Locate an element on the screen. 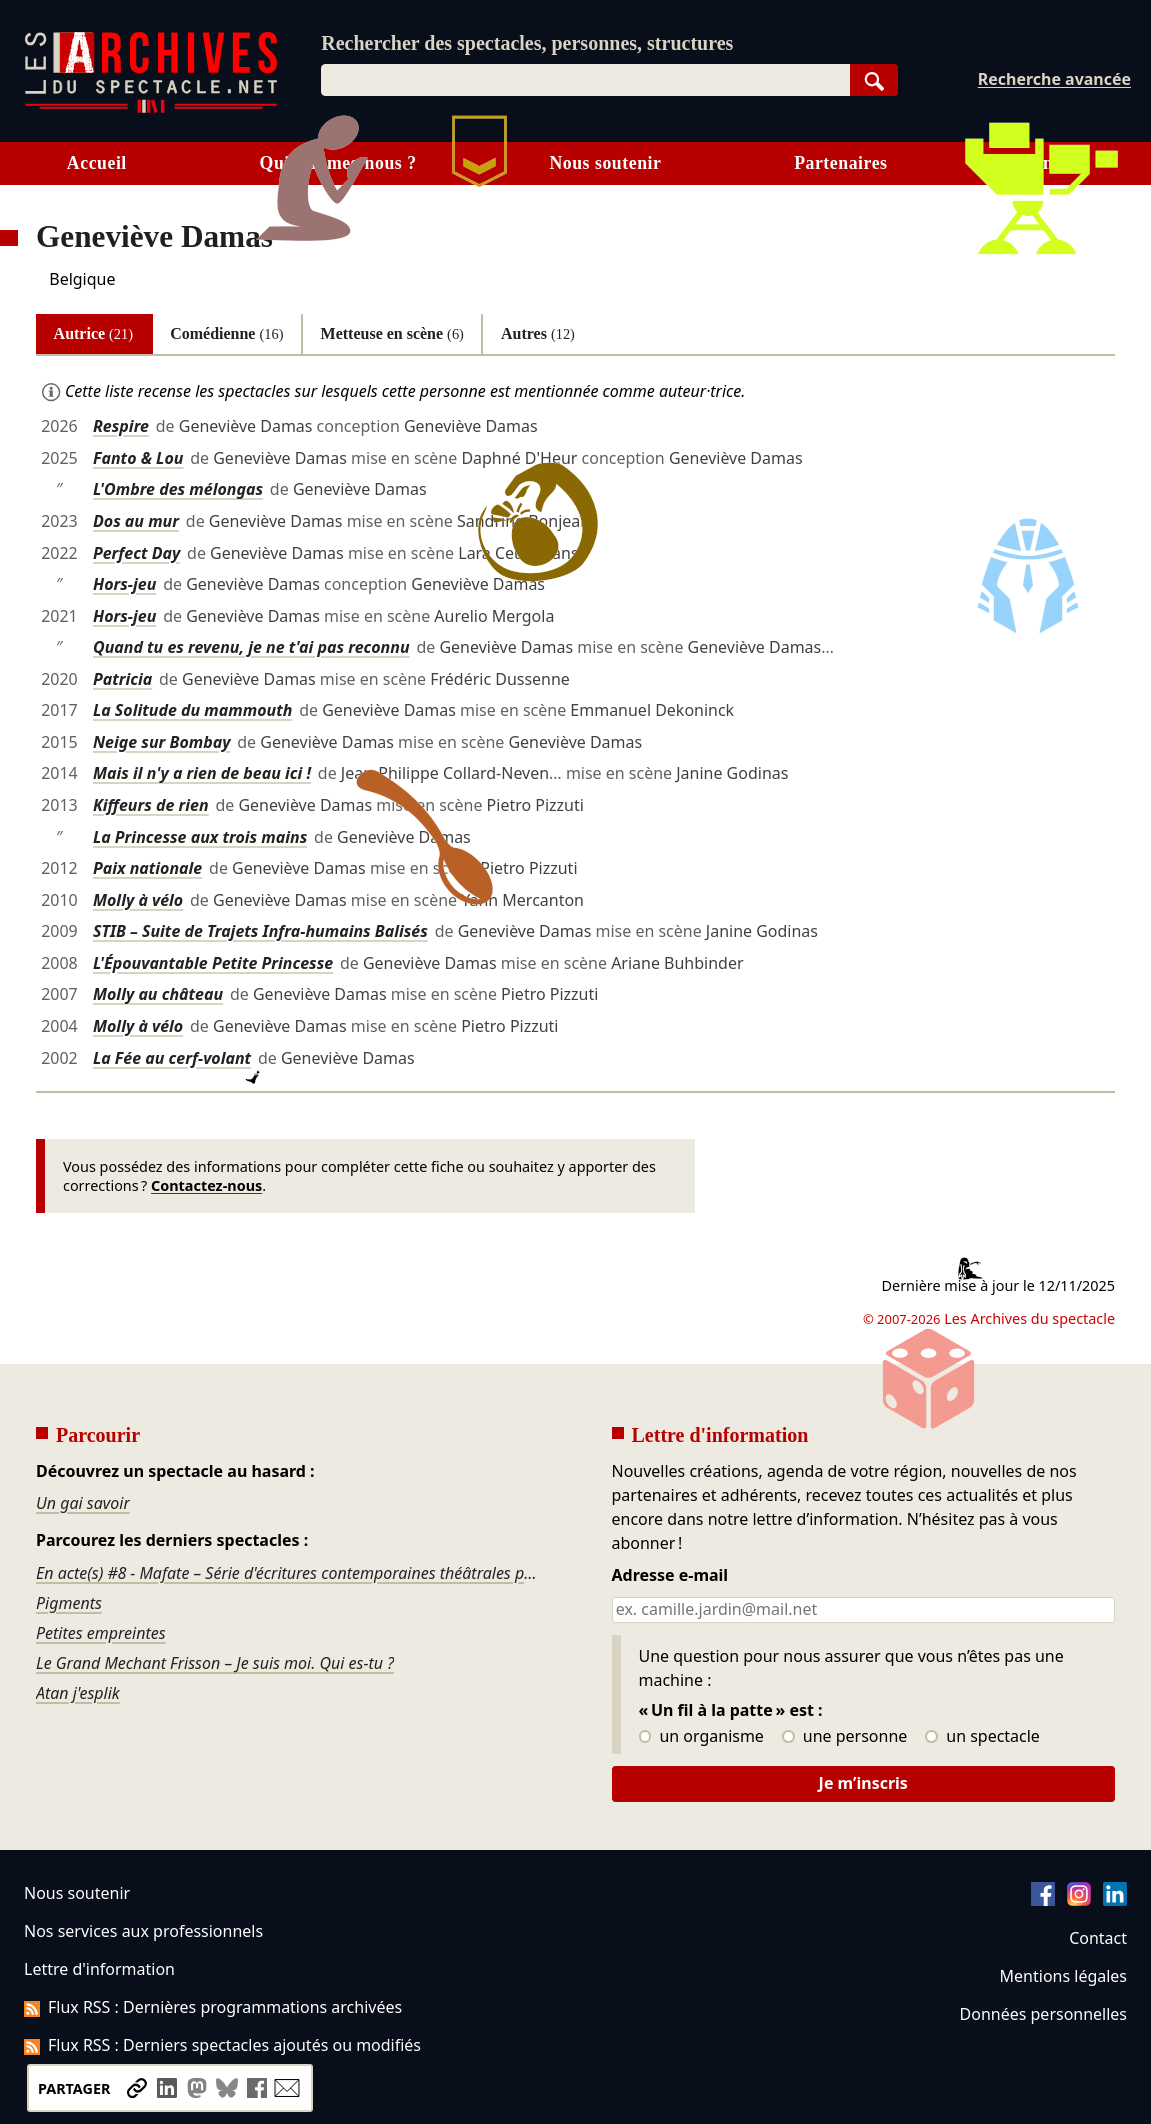 The image size is (1151, 2124). roll the dice or randomize is located at coordinates (928, 1379).